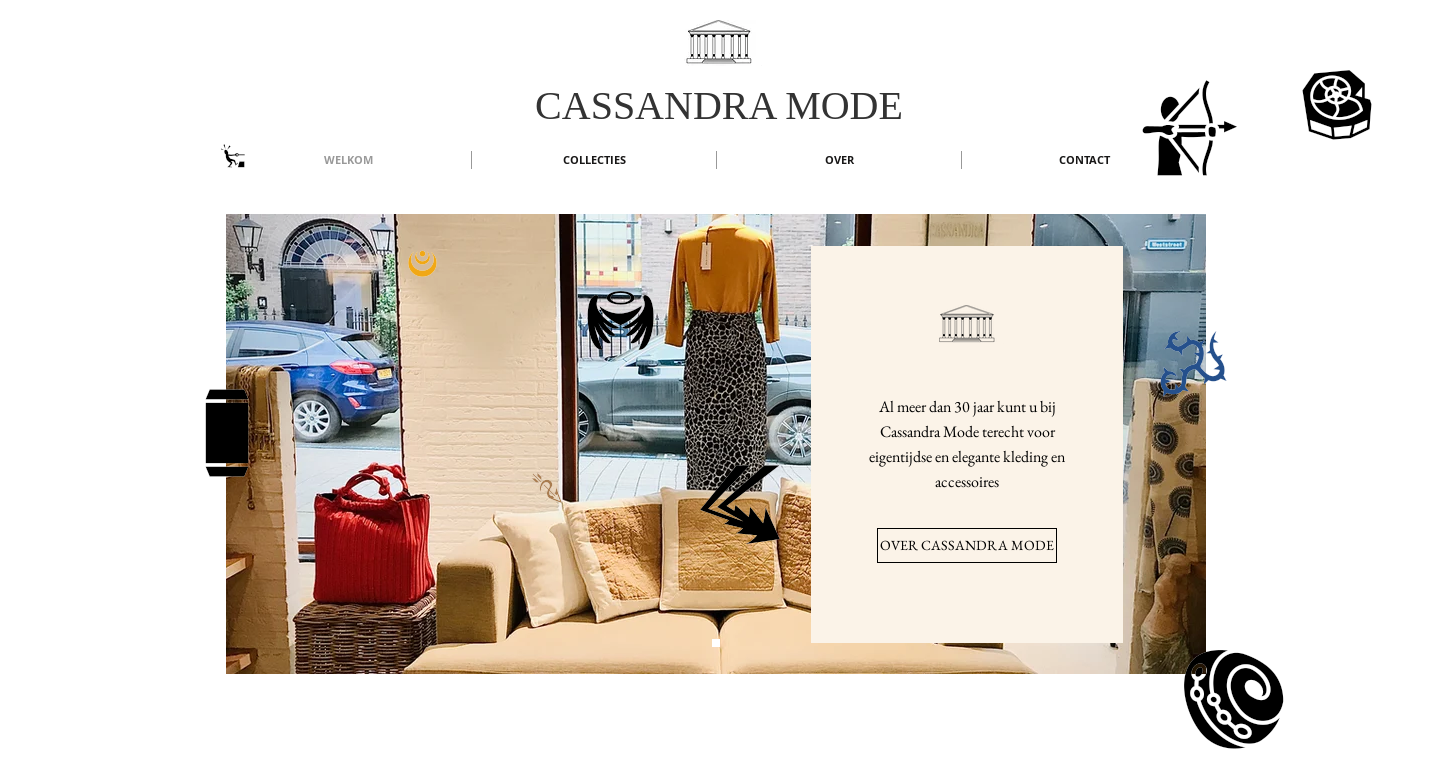  I want to click on indicates a loading or syncing state, so click(422, 263).